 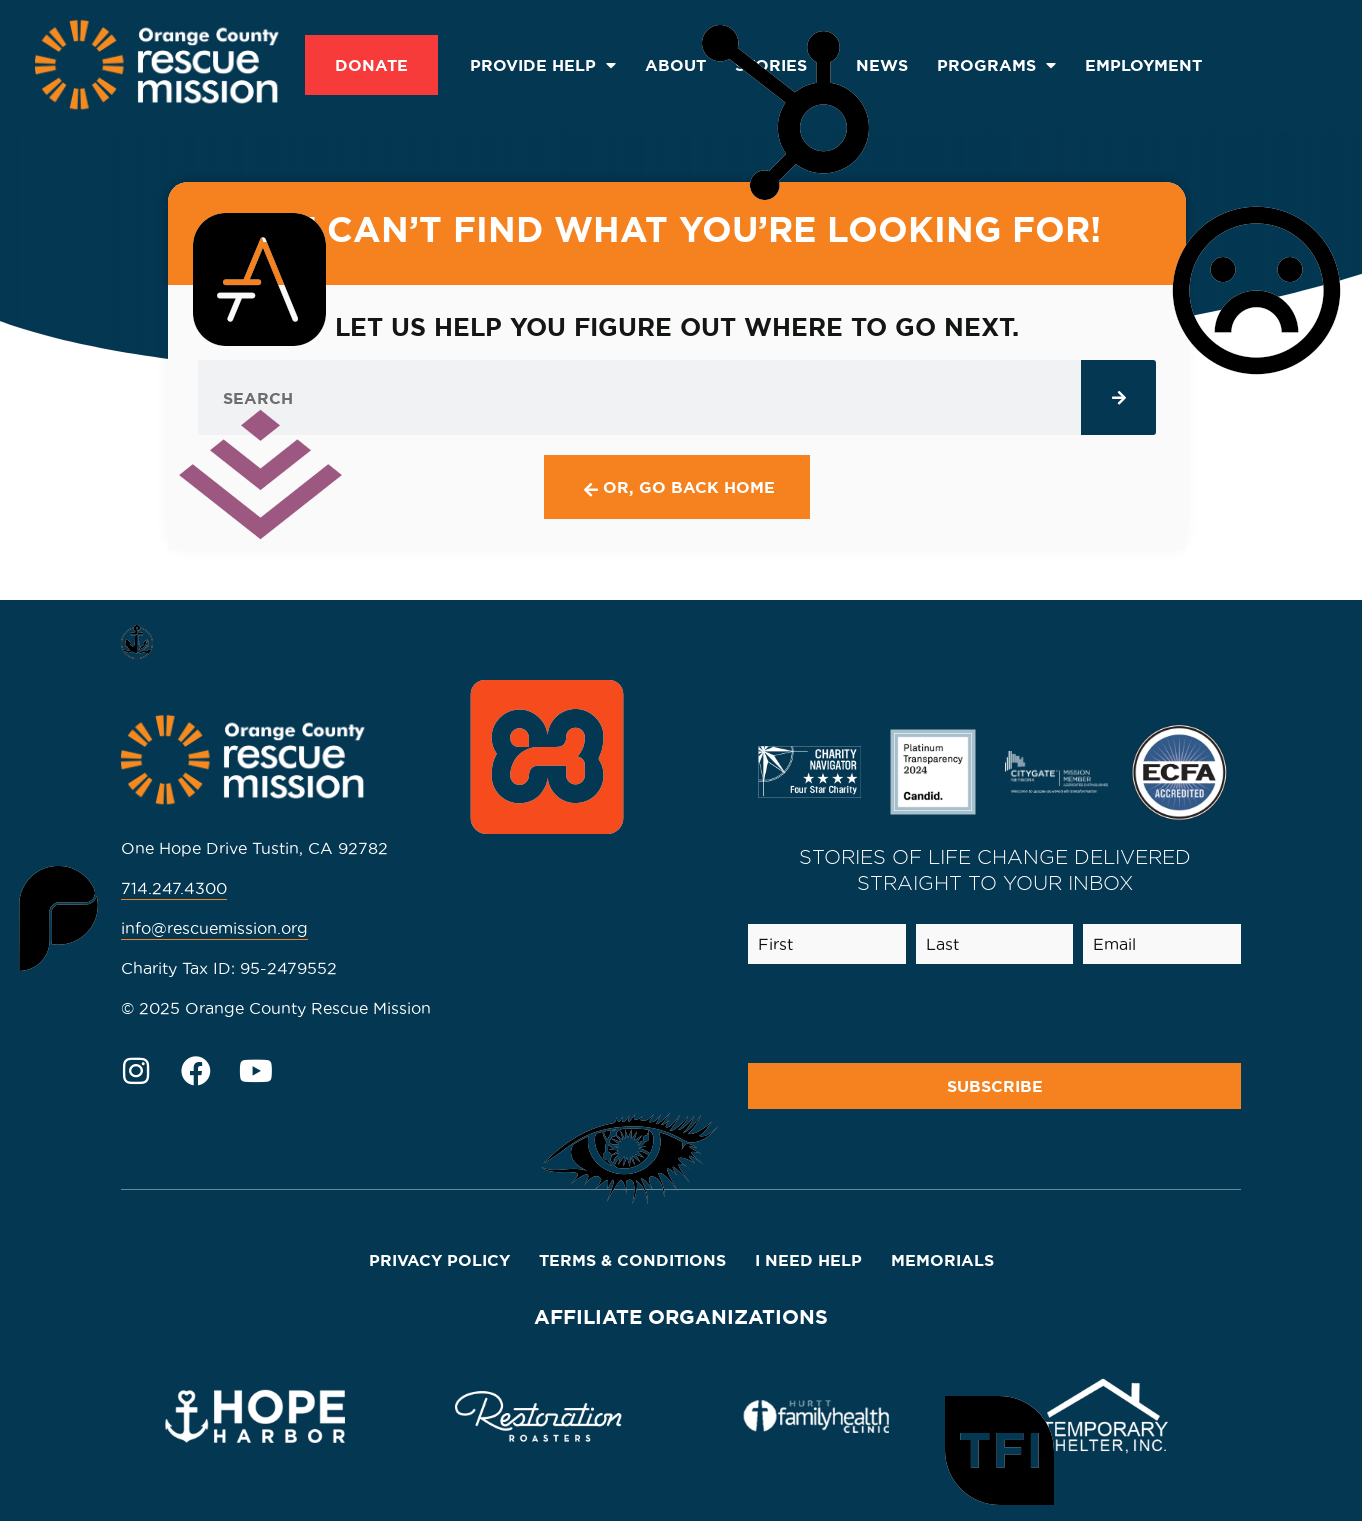 What do you see at coordinates (137, 642) in the screenshot?
I see `oxc javascript toolchain logo` at bounding box center [137, 642].